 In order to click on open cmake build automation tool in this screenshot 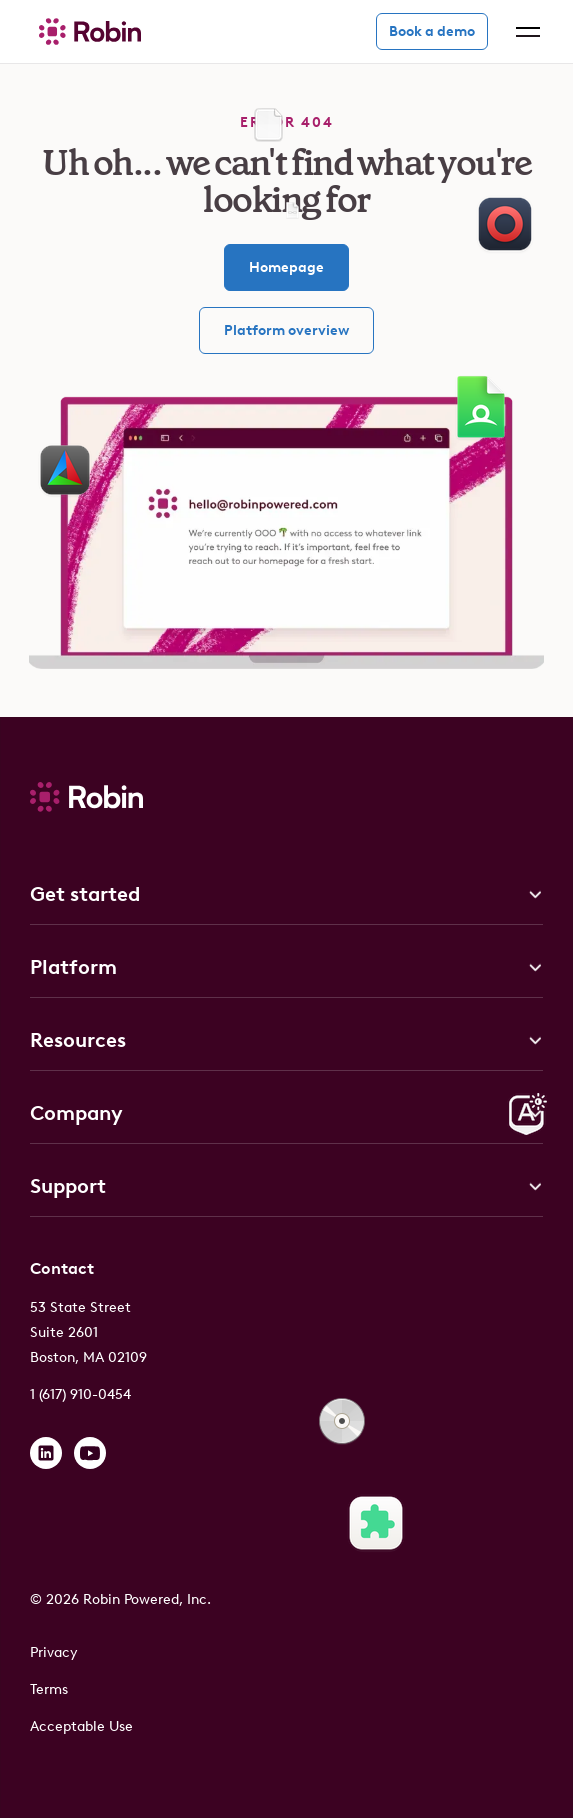, I will do `click(65, 470)`.